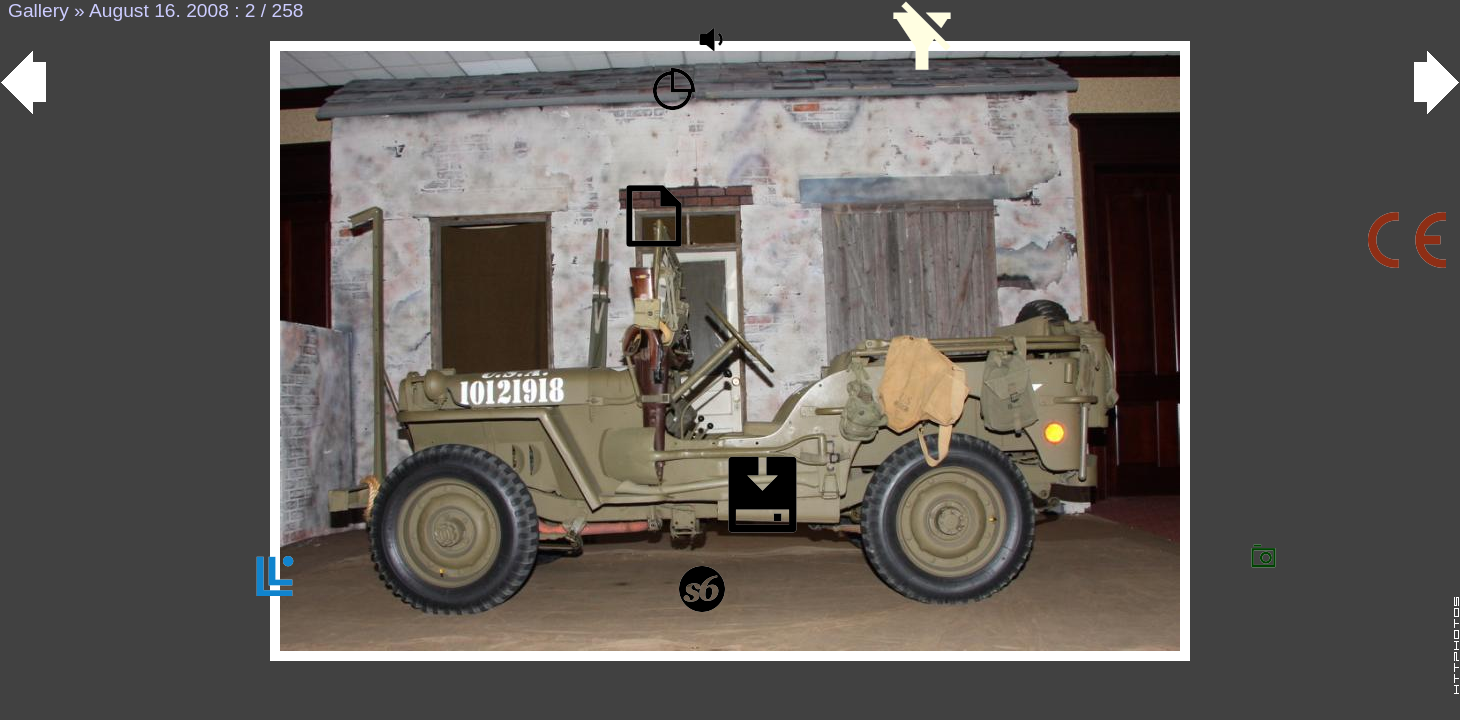 Image resolution: width=1460 pixels, height=720 pixels. I want to click on indicates CE certification or European conformity compliance, so click(1407, 240).